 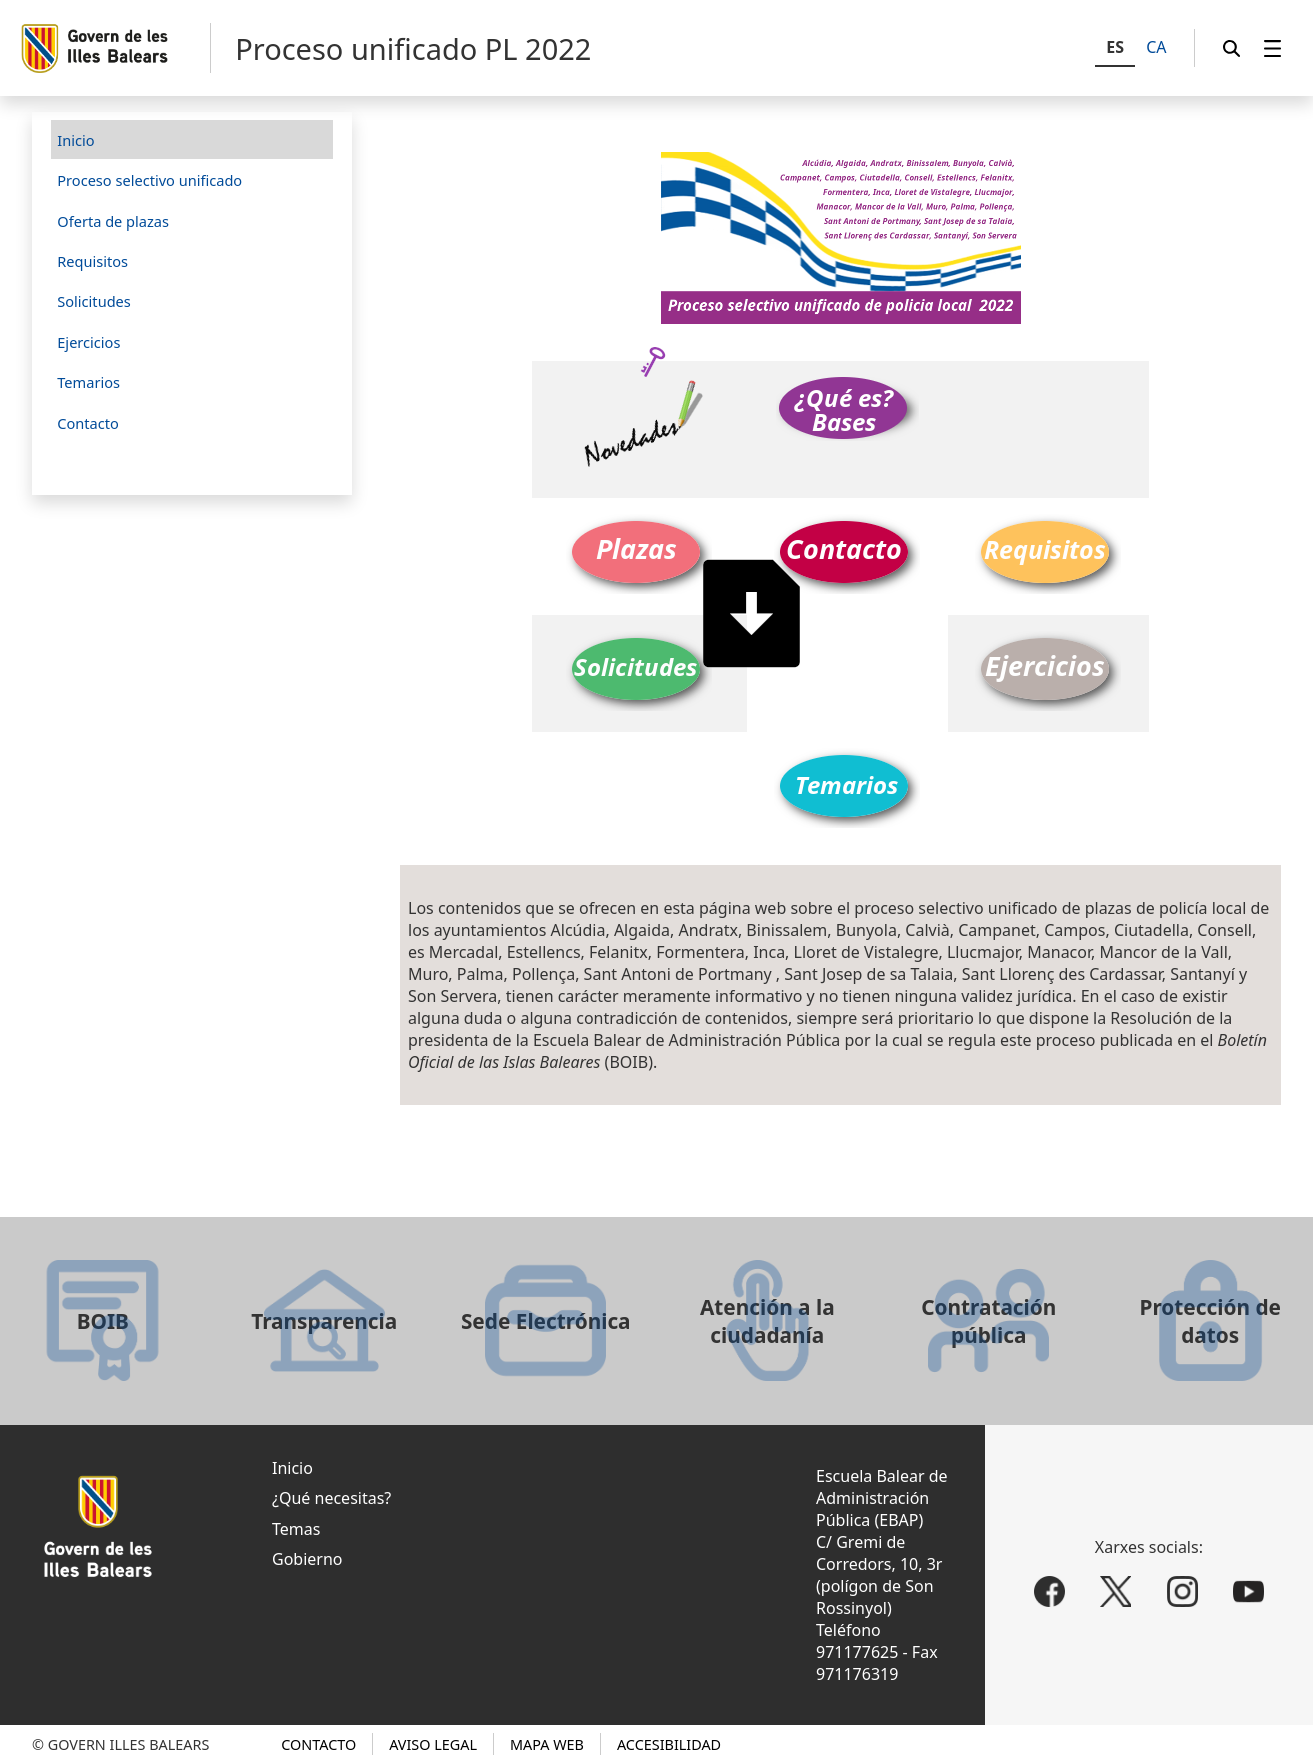 I want to click on download this file, so click(x=751, y=613).